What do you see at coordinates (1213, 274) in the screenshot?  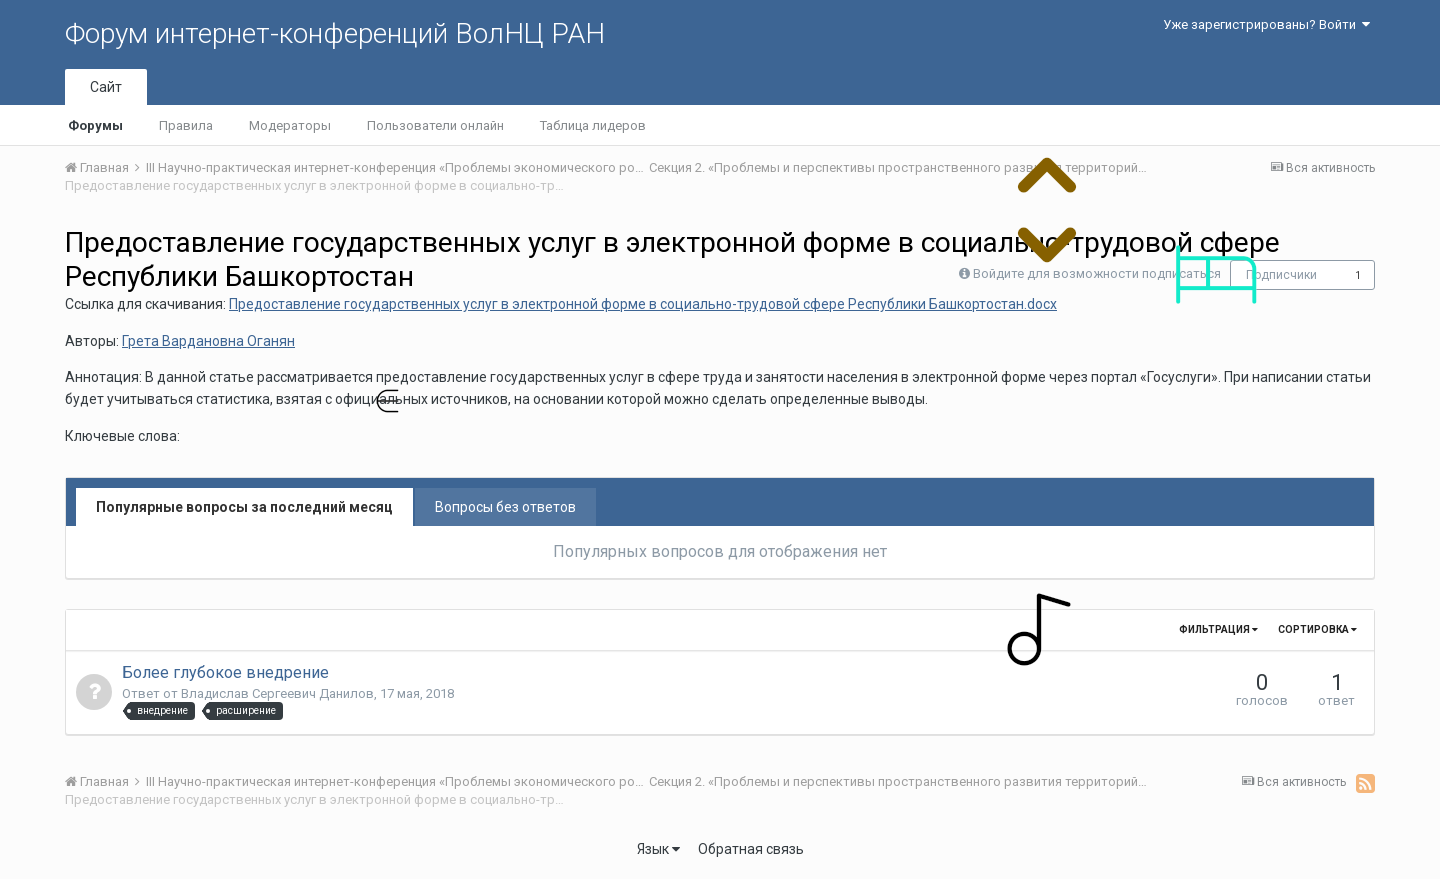 I see `view accommodation or hotel options` at bounding box center [1213, 274].